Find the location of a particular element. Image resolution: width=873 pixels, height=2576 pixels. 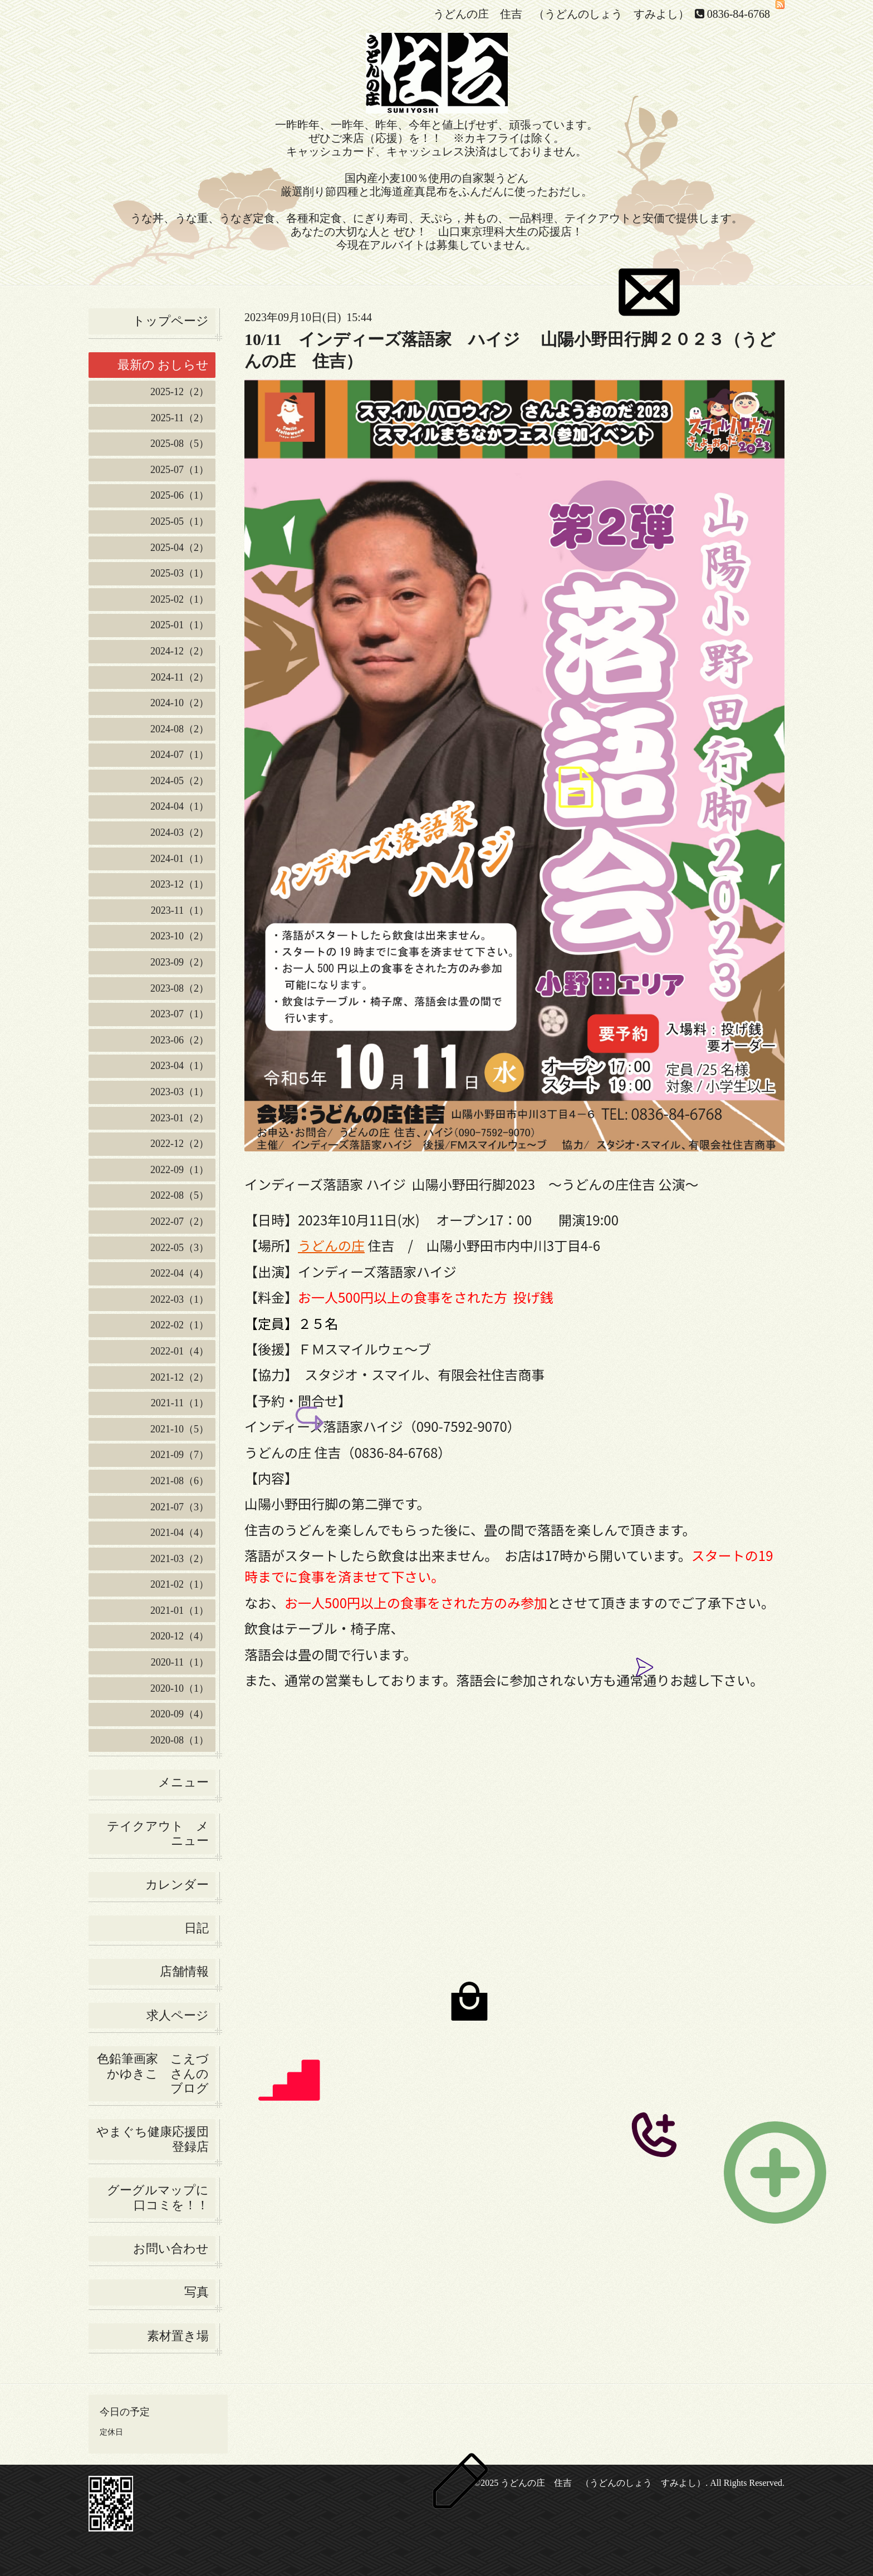

view your shopping bag is located at coordinates (469, 2001).